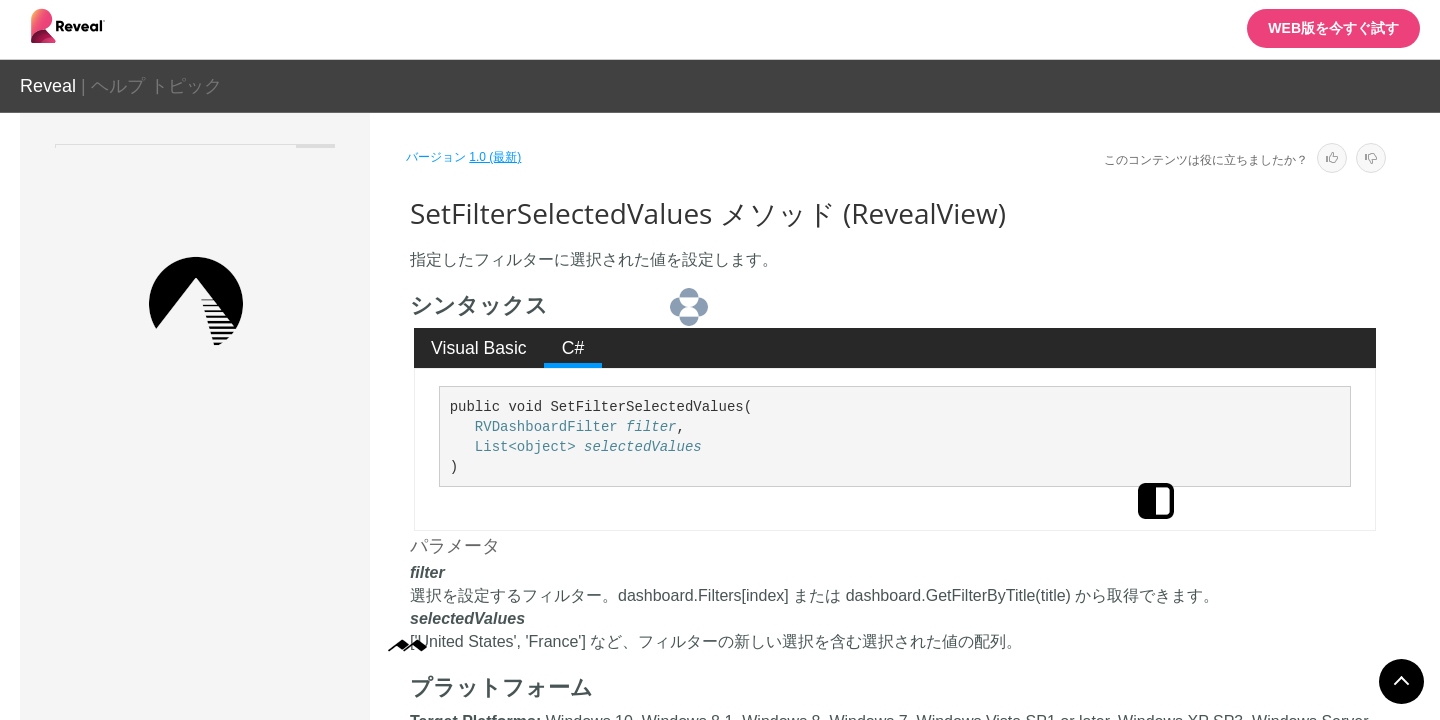 The height and width of the screenshot is (720, 1440). Describe the element at coordinates (407, 645) in the screenshot. I see `dovecot email server logo` at that location.